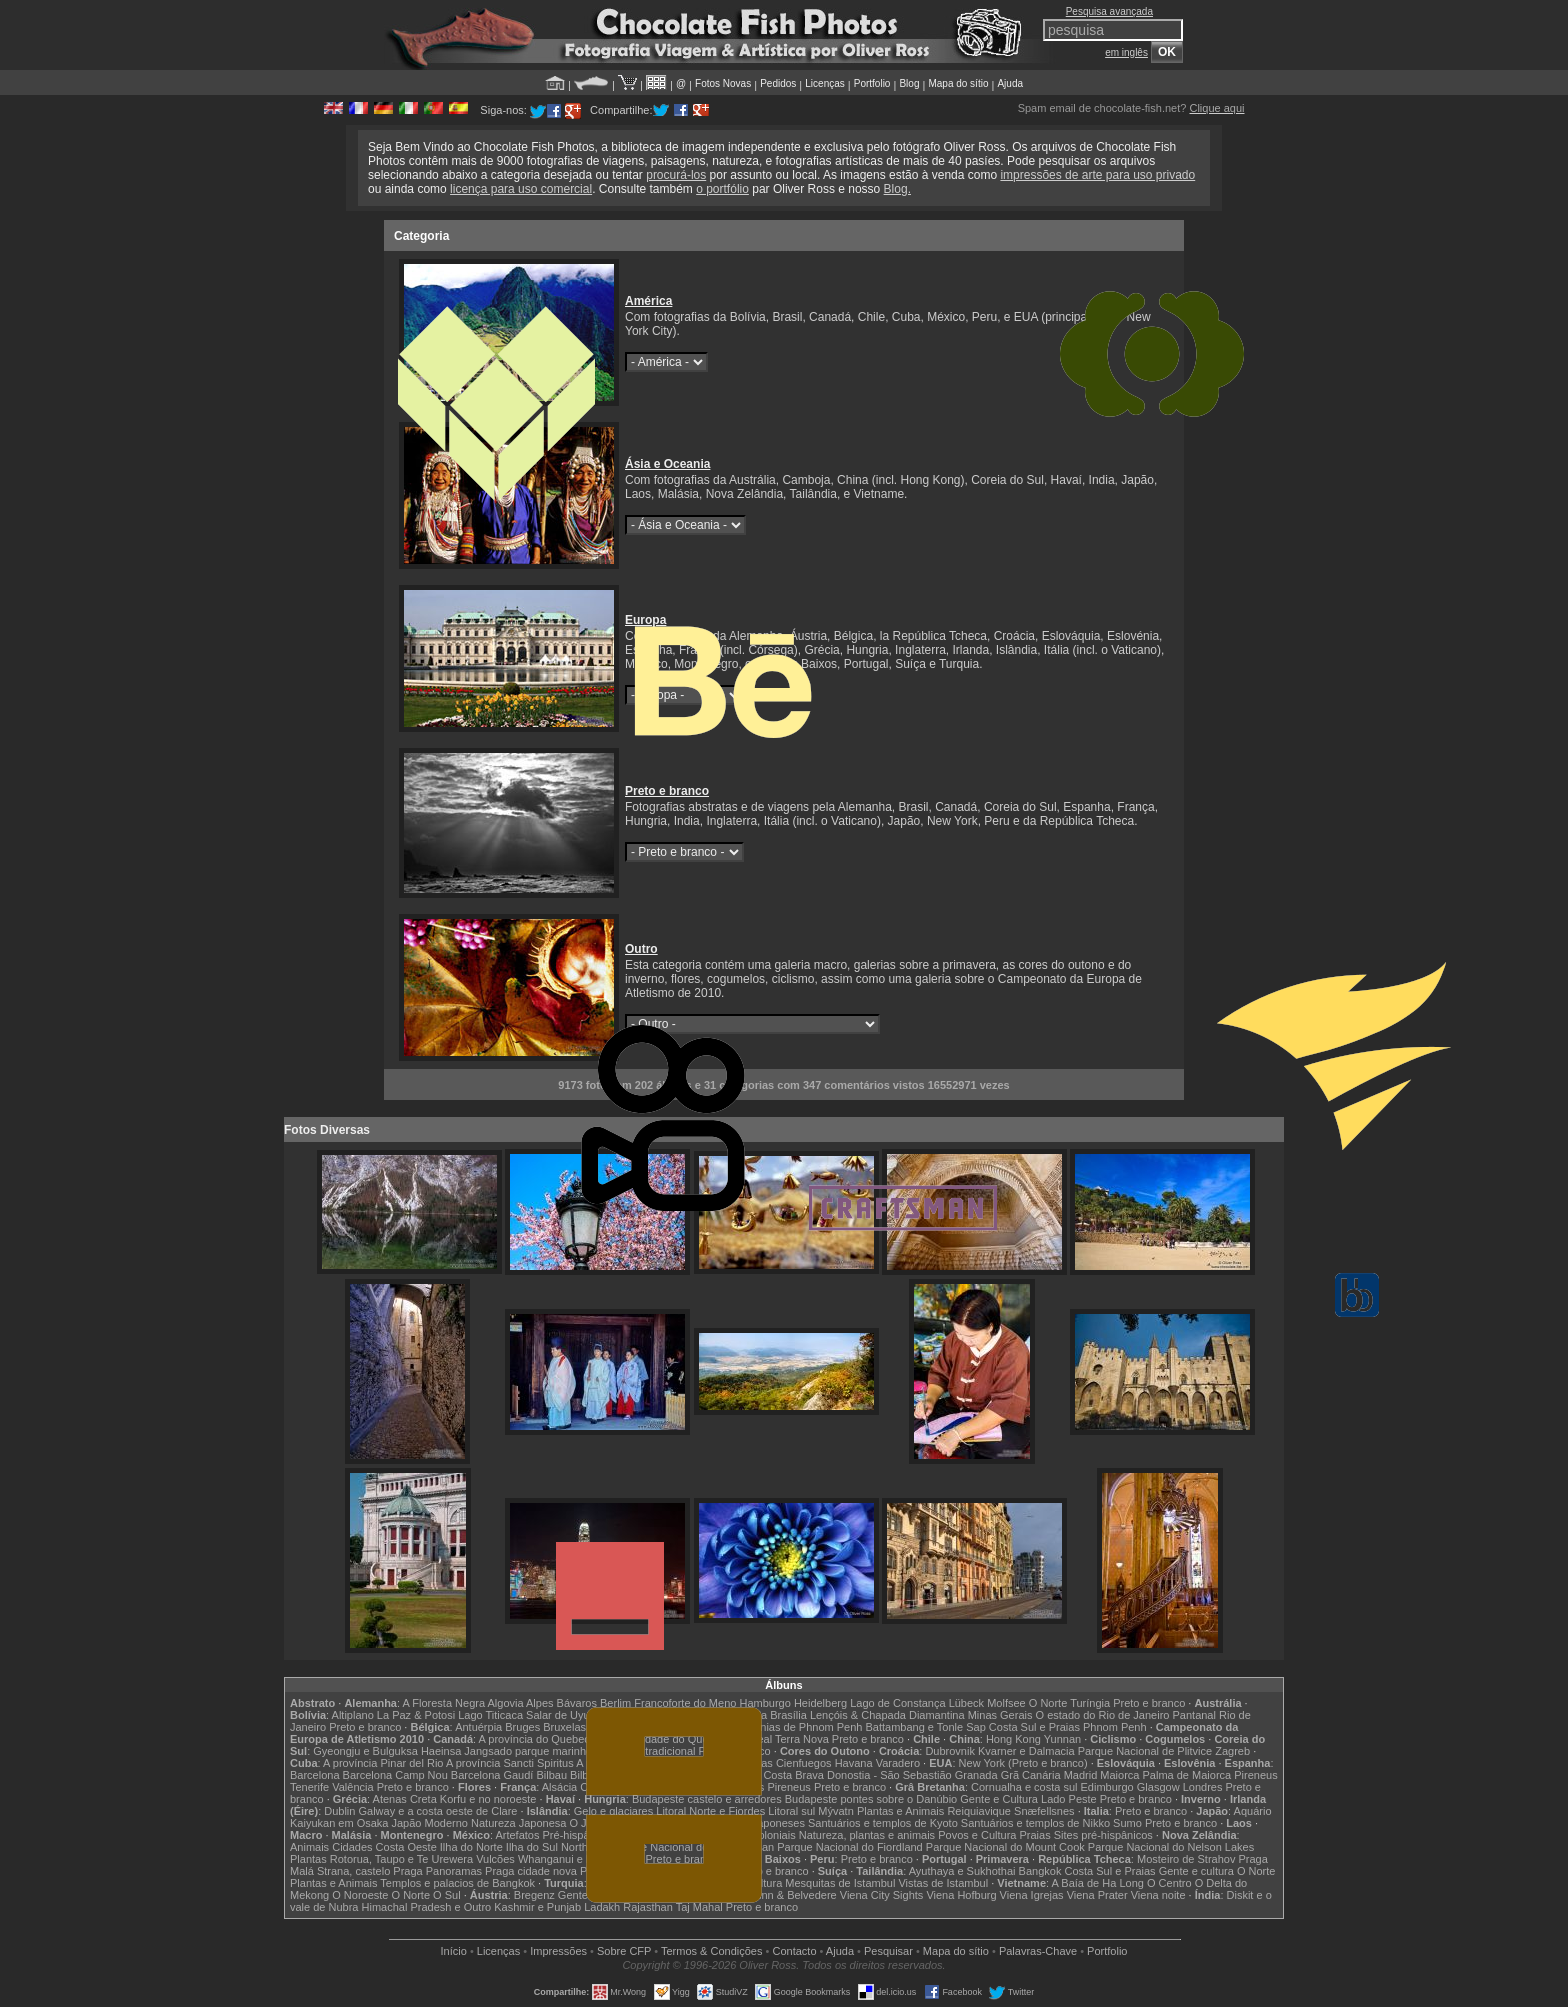  I want to click on orange telecom company logo, so click(610, 1596).